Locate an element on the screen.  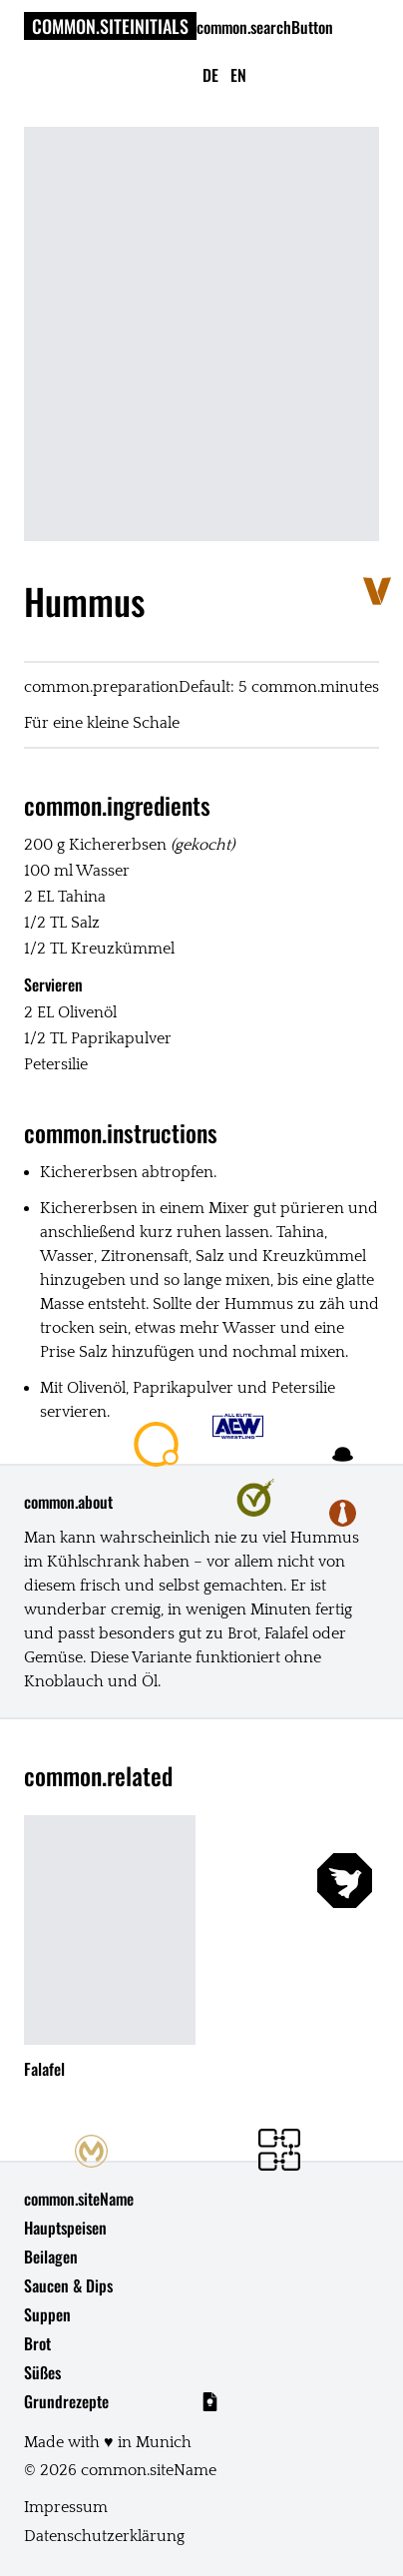
visit the All Elite Wrestling website is located at coordinates (237, 1426).